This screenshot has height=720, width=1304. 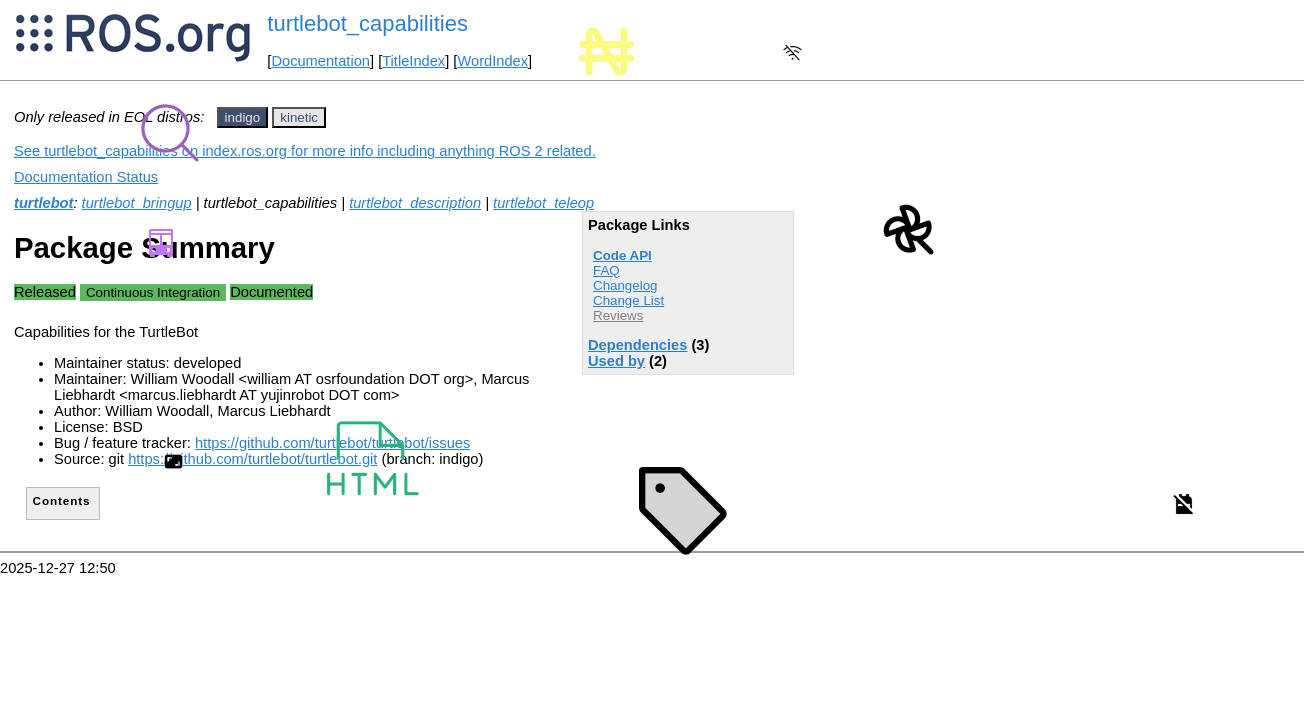 What do you see at coordinates (909, 230) in the screenshot?
I see `decorative or playful element indicating a fun feature` at bounding box center [909, 230].